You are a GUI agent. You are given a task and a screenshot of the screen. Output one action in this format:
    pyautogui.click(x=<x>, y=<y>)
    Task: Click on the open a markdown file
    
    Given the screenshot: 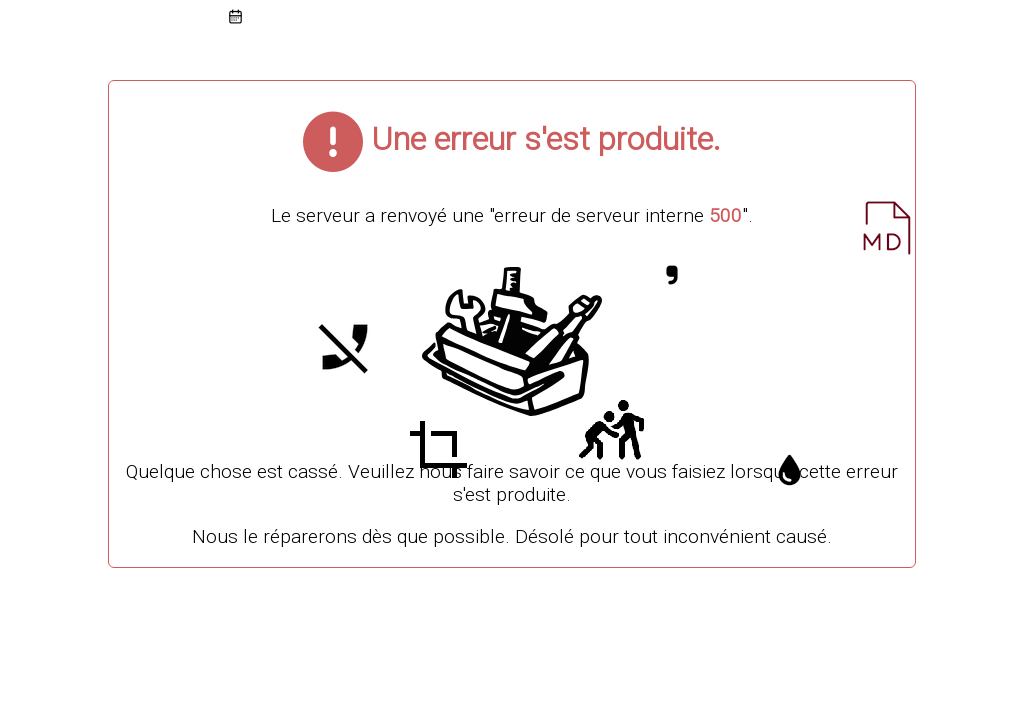 What is the action you would take?
    pyautogui.click(x=888, y=228)
    